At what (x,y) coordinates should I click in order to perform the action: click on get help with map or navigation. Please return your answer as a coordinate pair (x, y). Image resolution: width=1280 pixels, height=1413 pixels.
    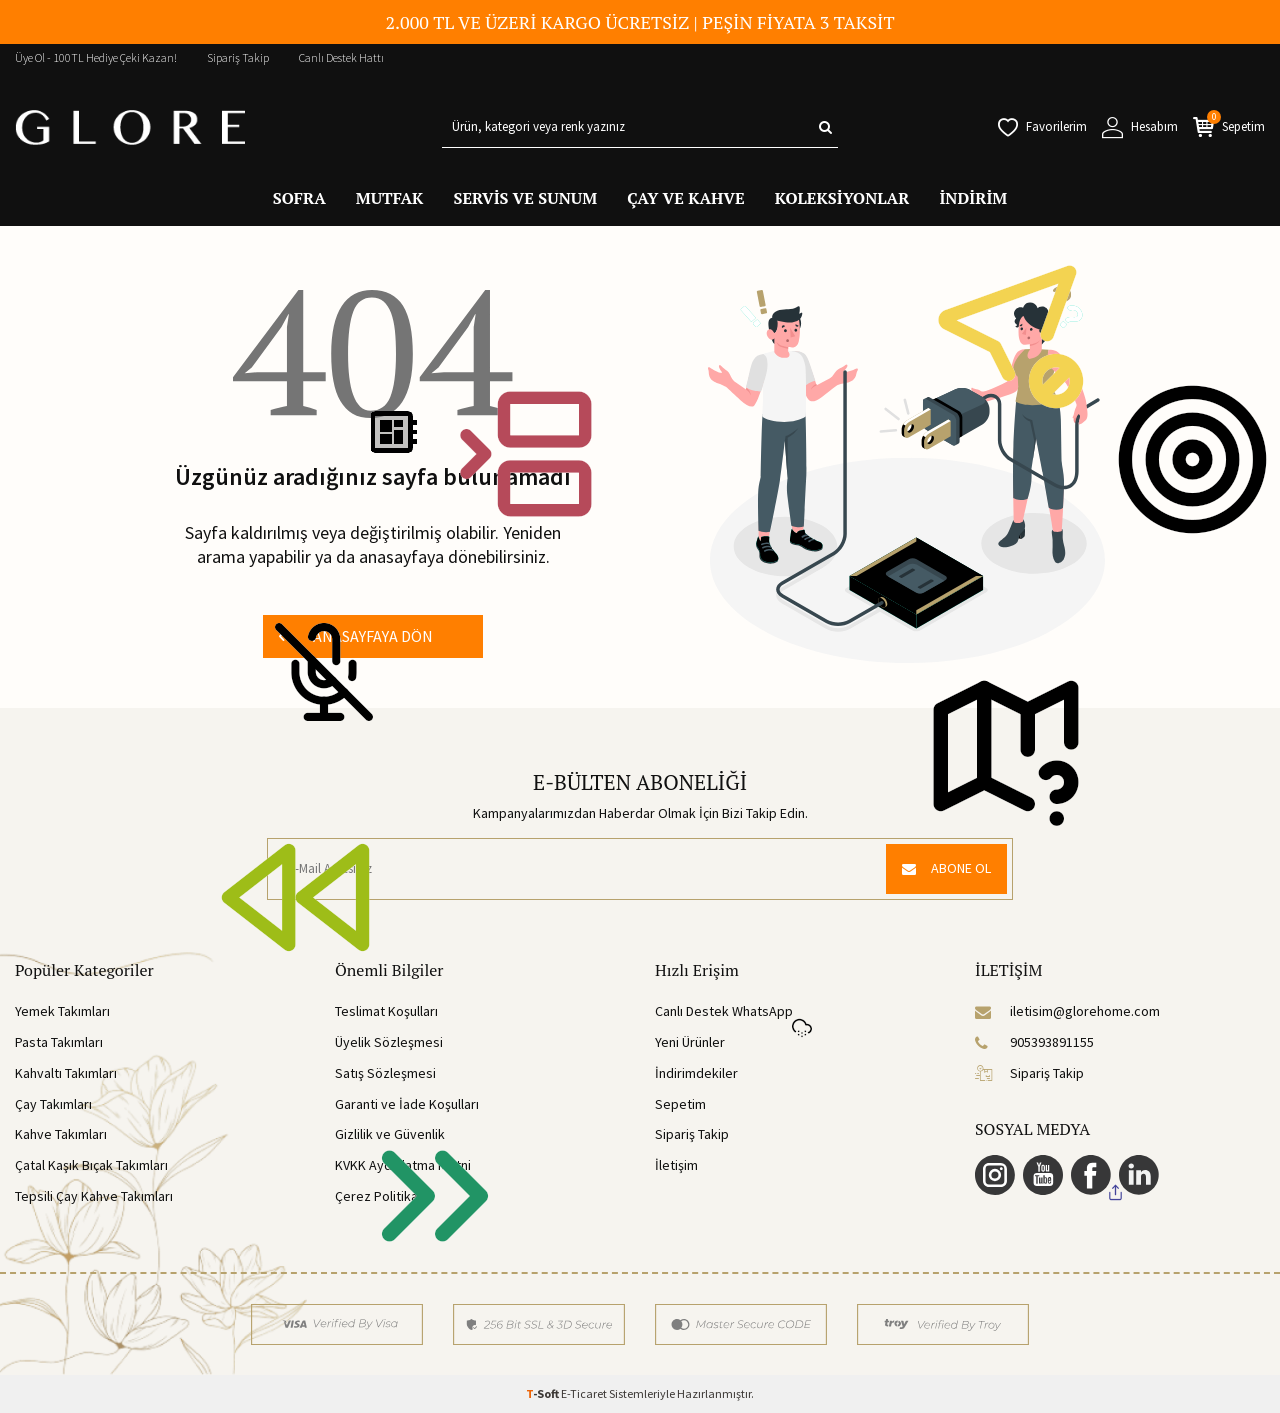
    Looking at the image, I should click on (1006, 746).